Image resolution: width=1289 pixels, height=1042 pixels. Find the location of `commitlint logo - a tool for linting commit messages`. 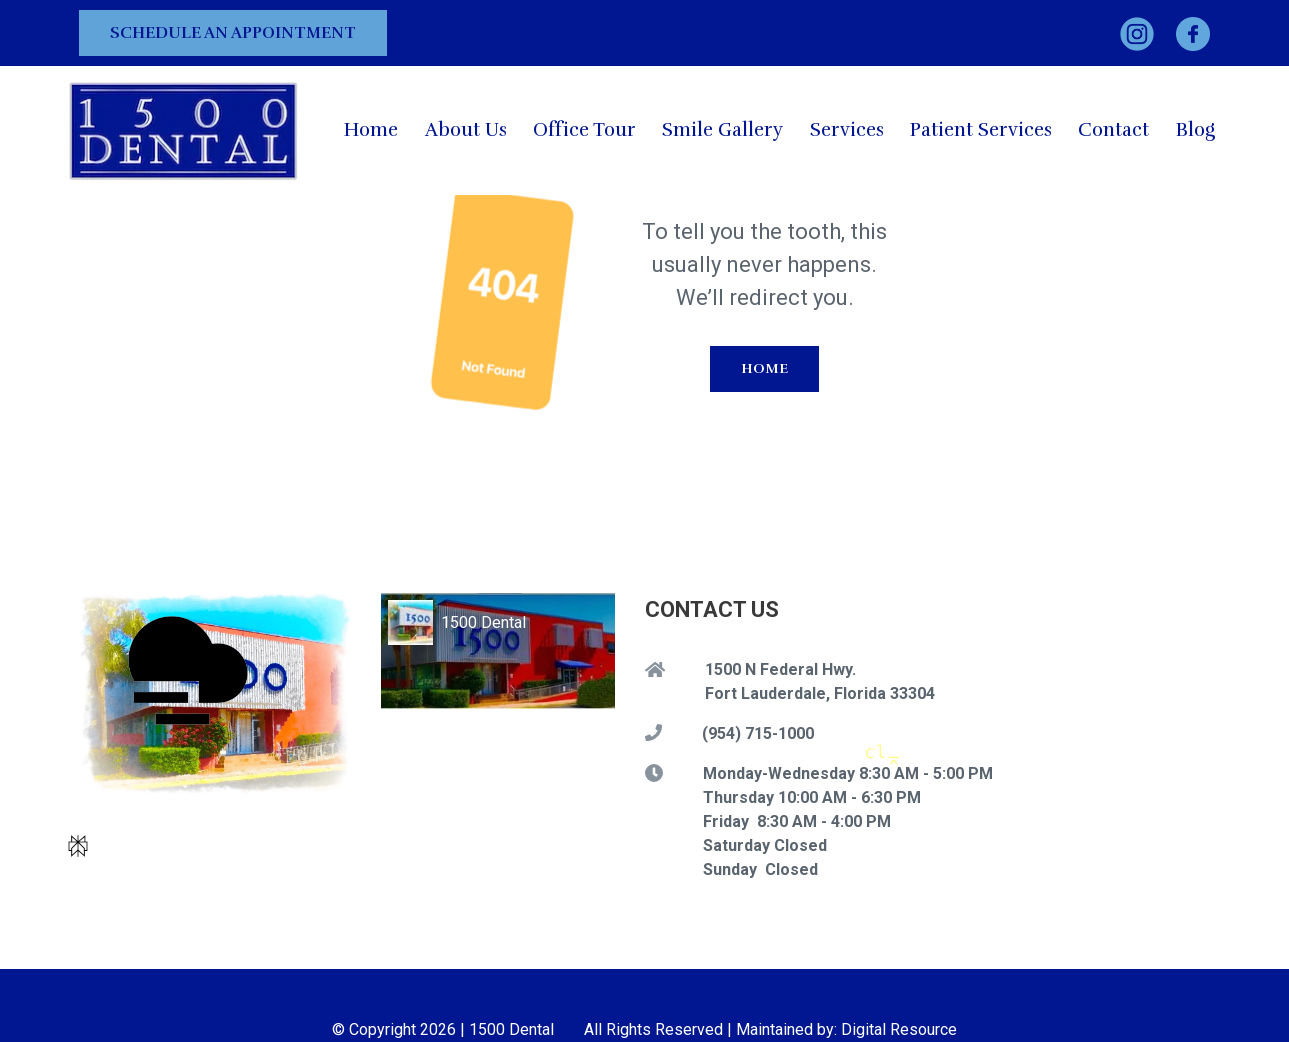

commitlint logo - a tool for linting commit messages is located at coordinates (882, 754).